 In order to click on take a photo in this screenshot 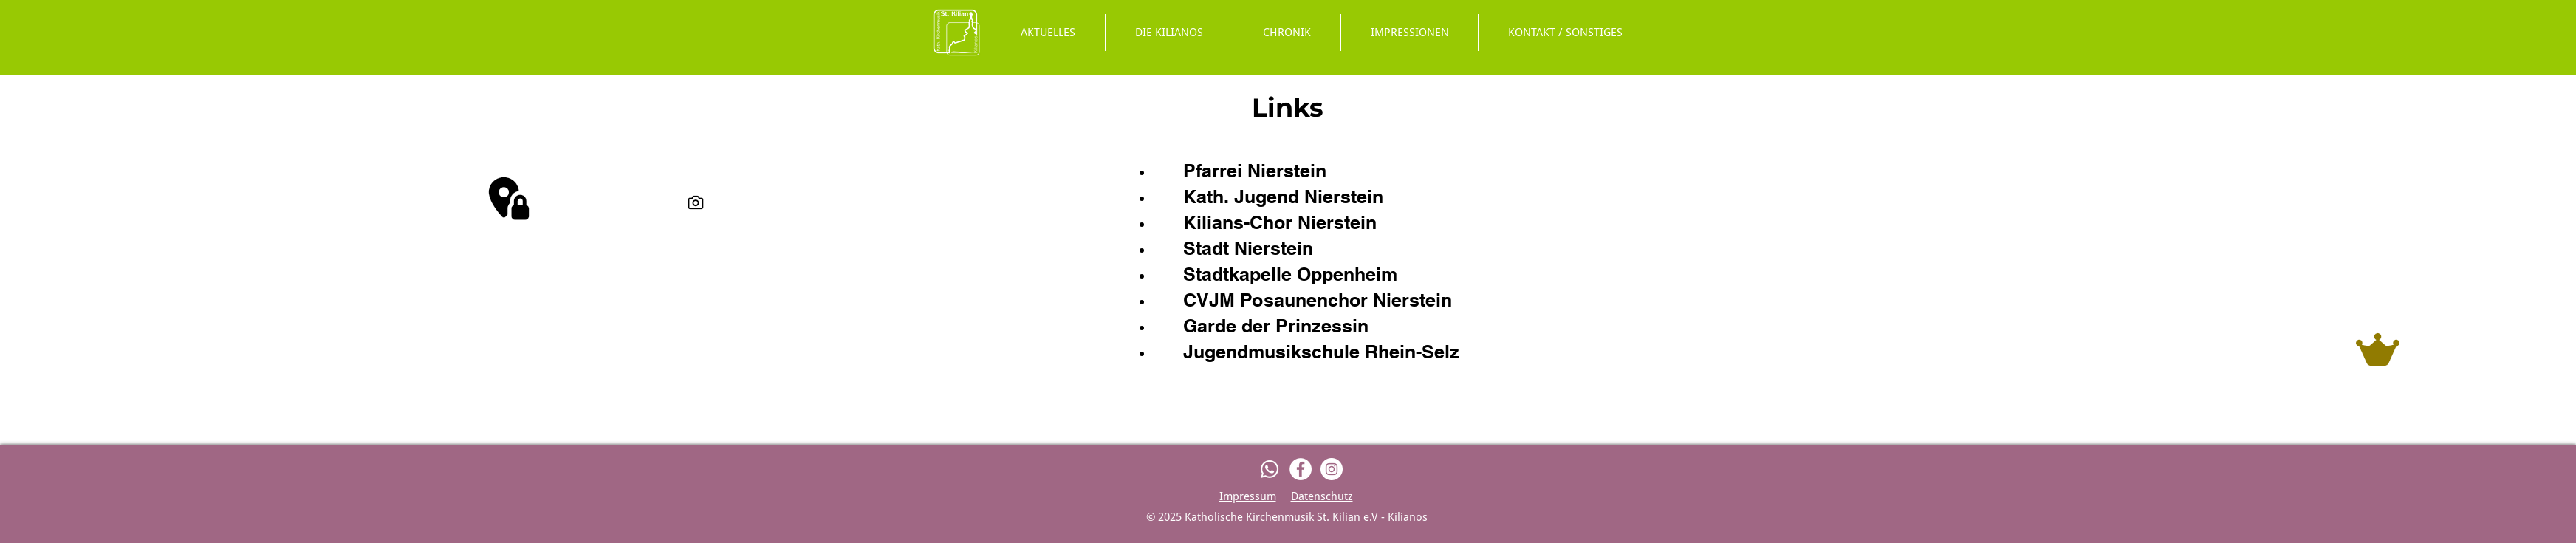, I will do `click(696, 202)`.